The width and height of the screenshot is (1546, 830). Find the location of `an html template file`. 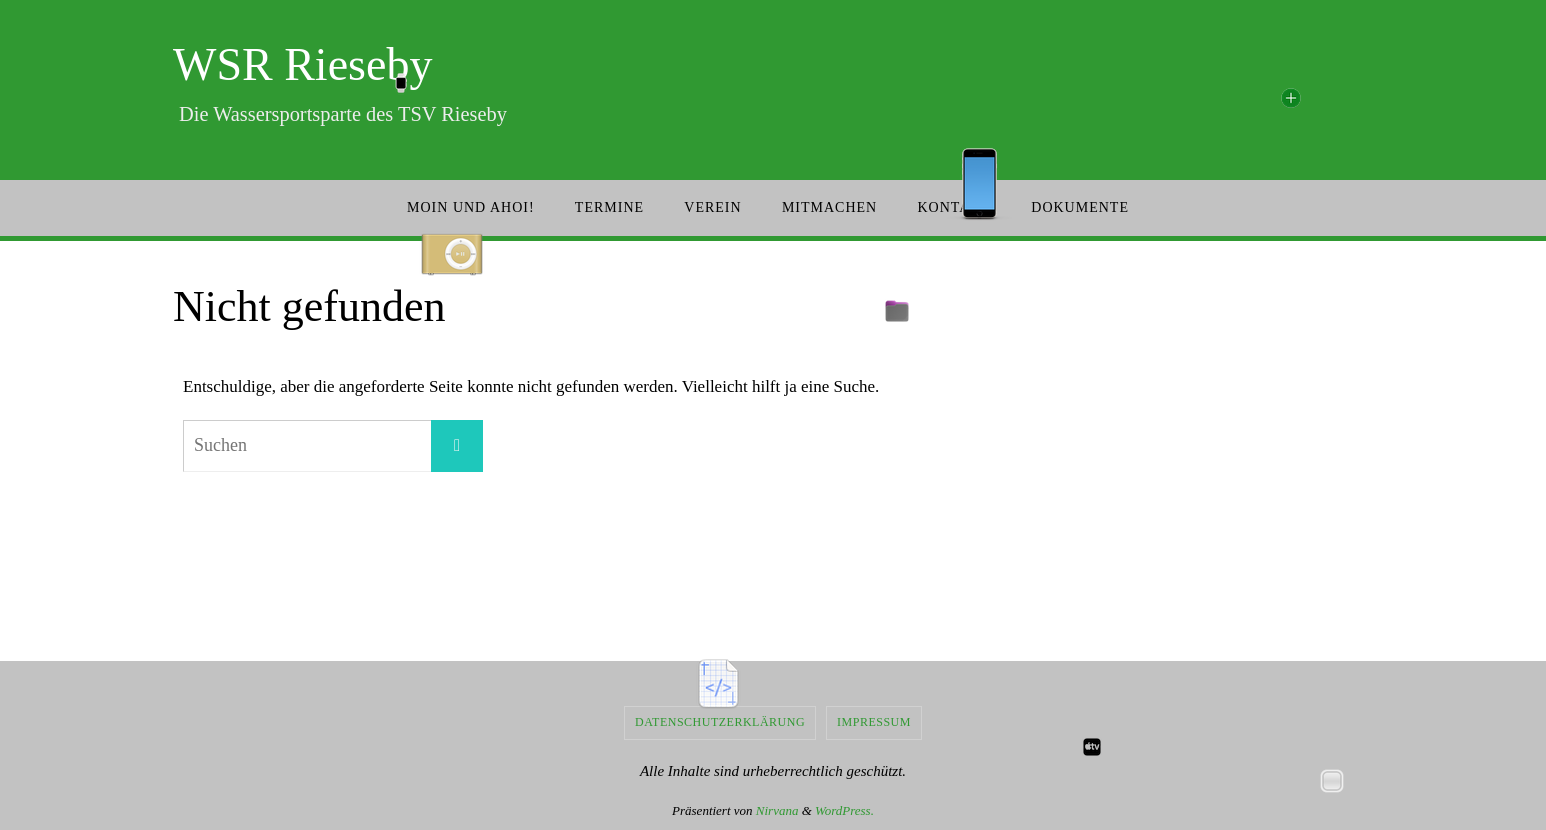

an html template file is located at coordinates (718, 683).